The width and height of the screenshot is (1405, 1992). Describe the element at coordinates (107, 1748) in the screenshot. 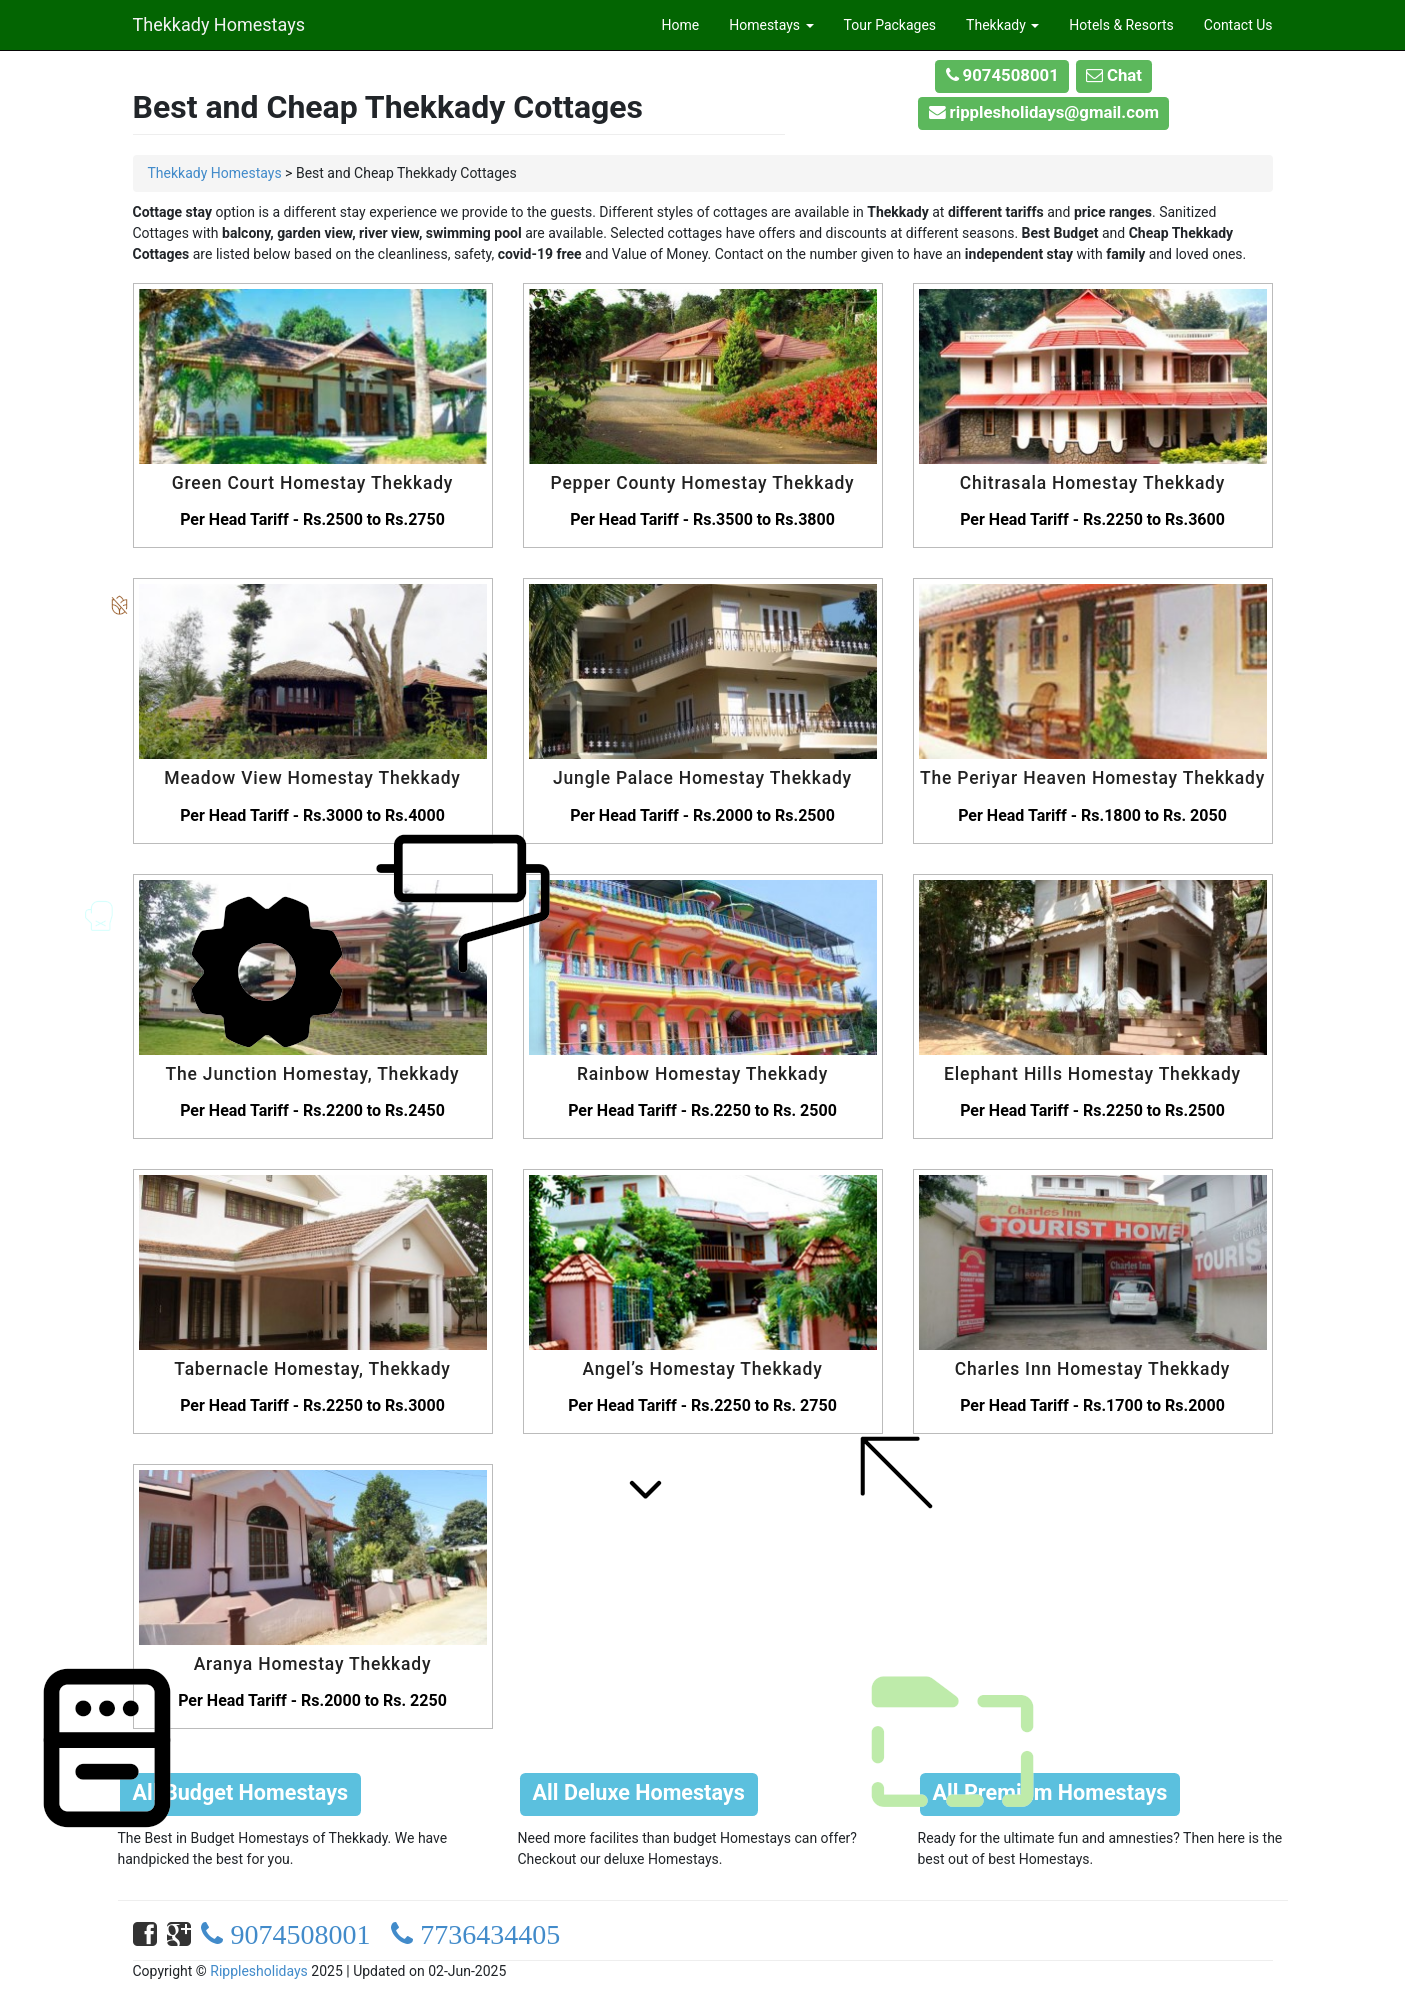

I see `access cooking or kitchen appliances` at that location.